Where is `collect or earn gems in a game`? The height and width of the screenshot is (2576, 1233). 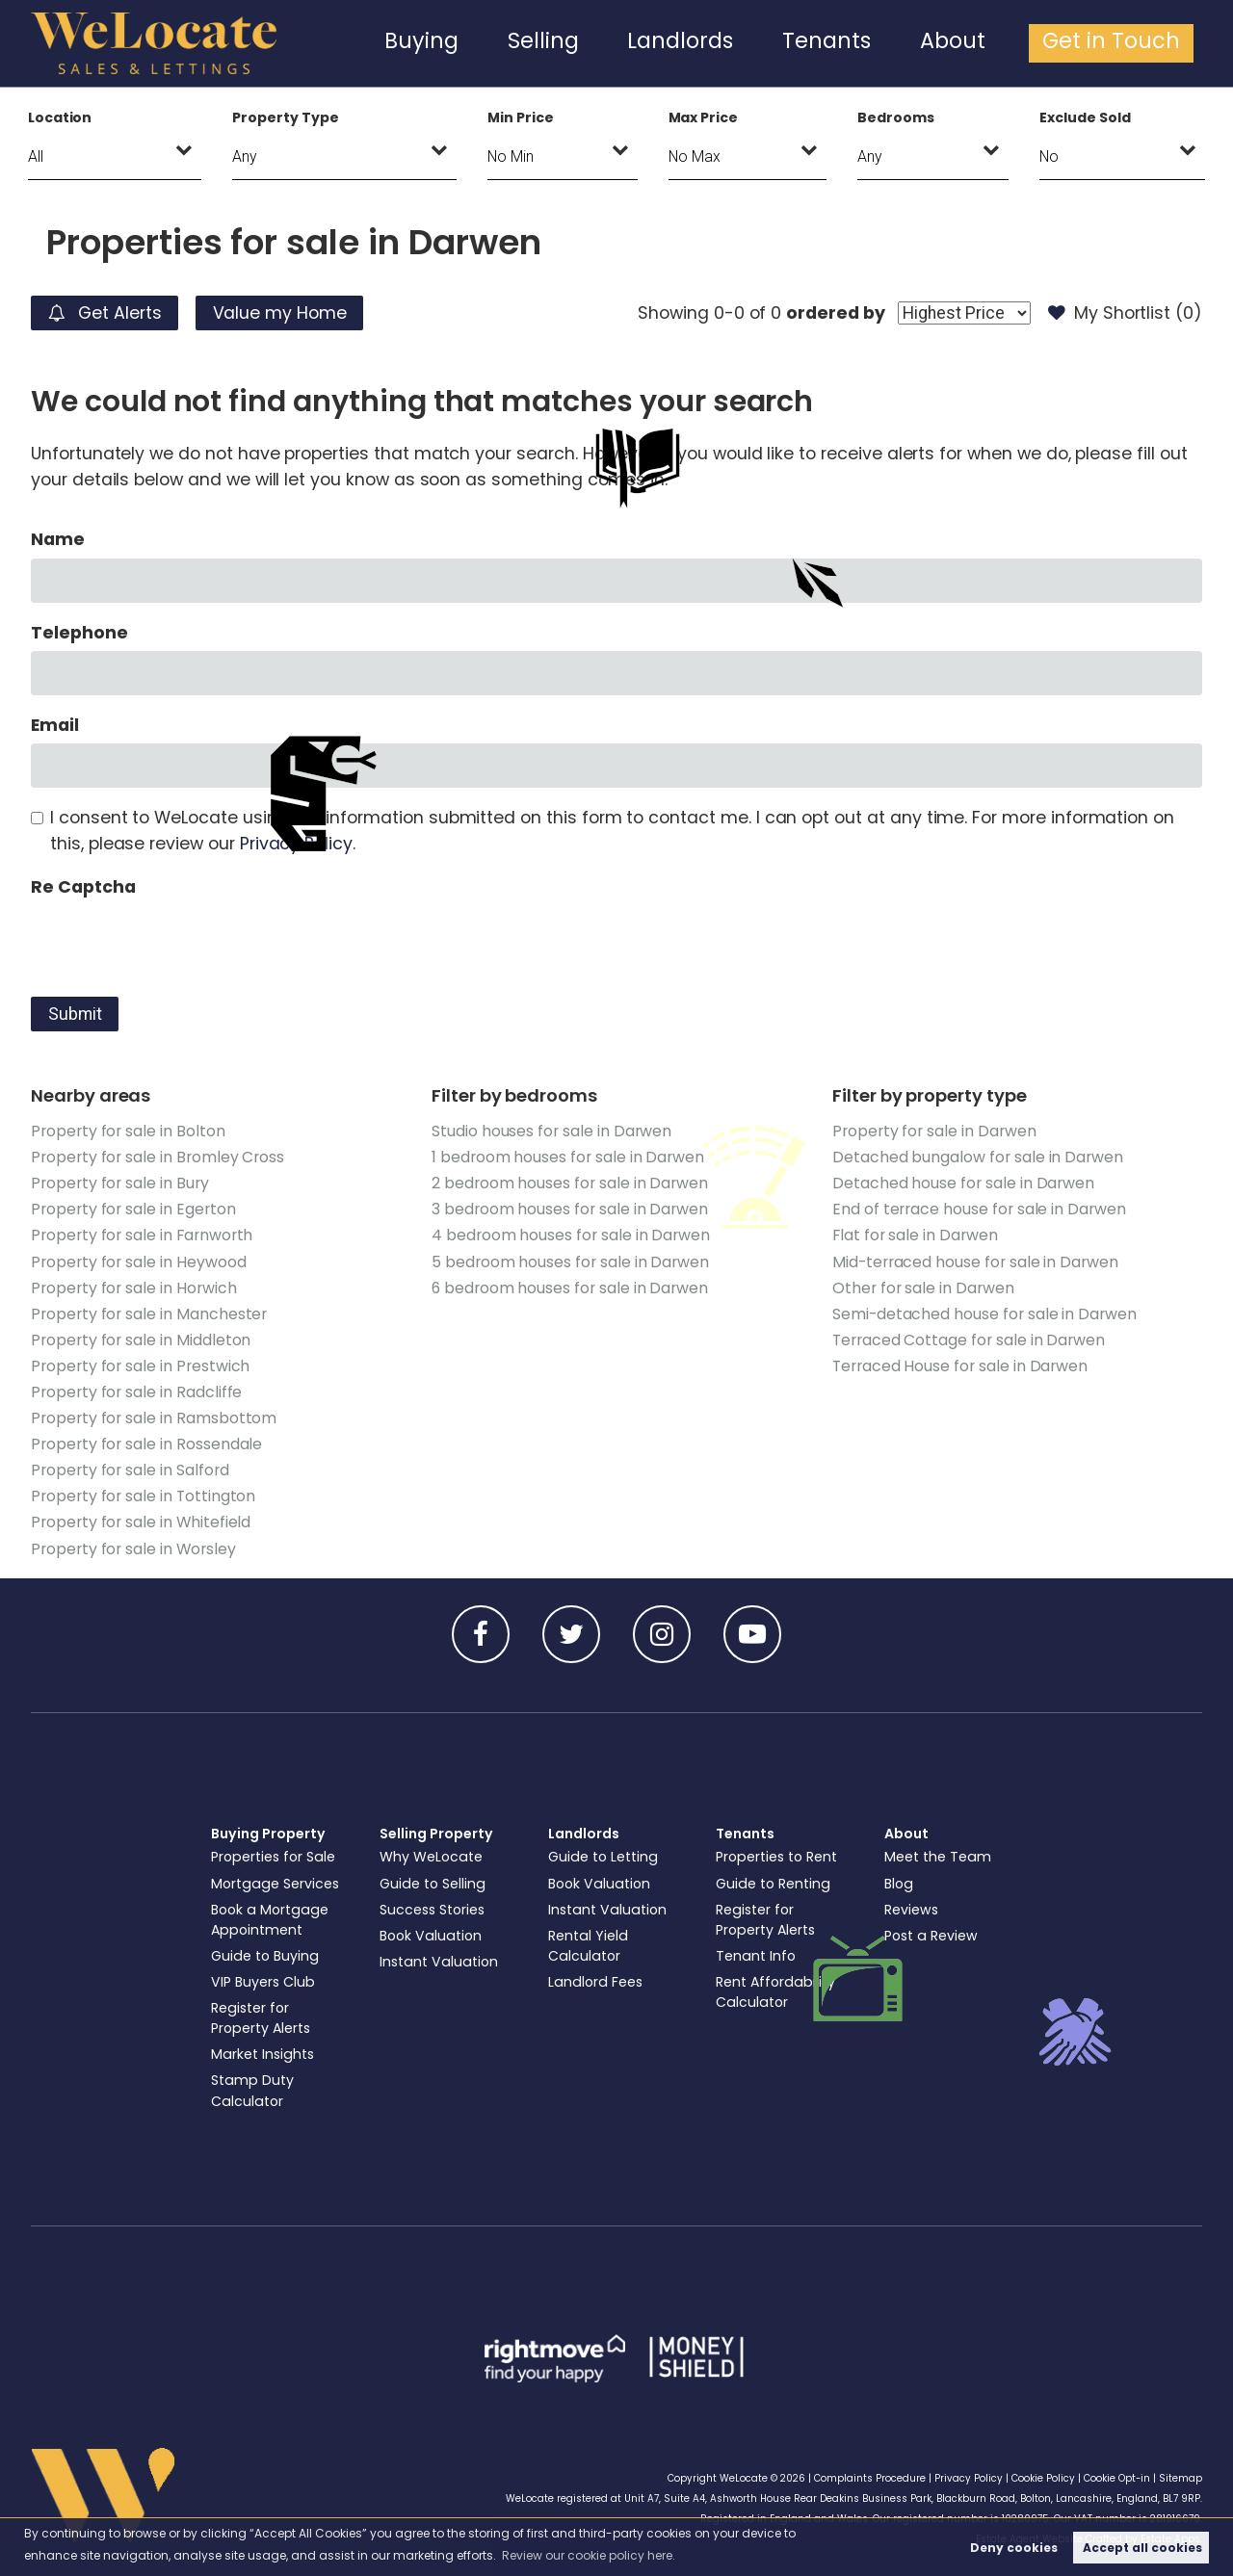 collect or earn gems in a game is located at coordinates (817, 582).